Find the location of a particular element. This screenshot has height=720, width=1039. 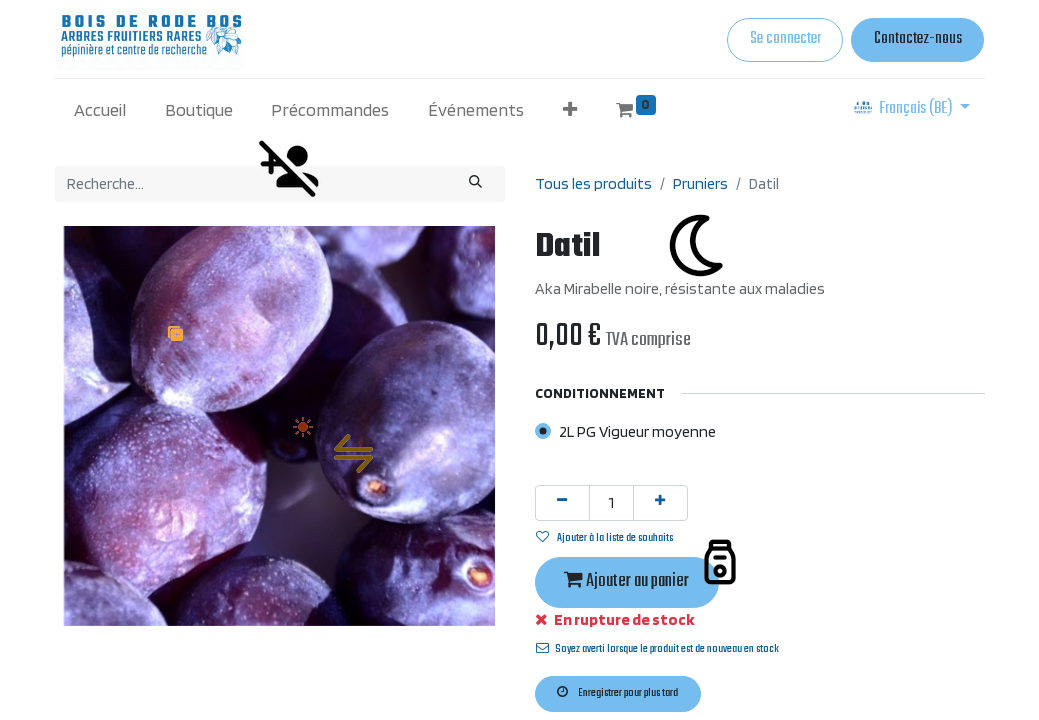

switch to light mode is located at coordinates (303, 427).